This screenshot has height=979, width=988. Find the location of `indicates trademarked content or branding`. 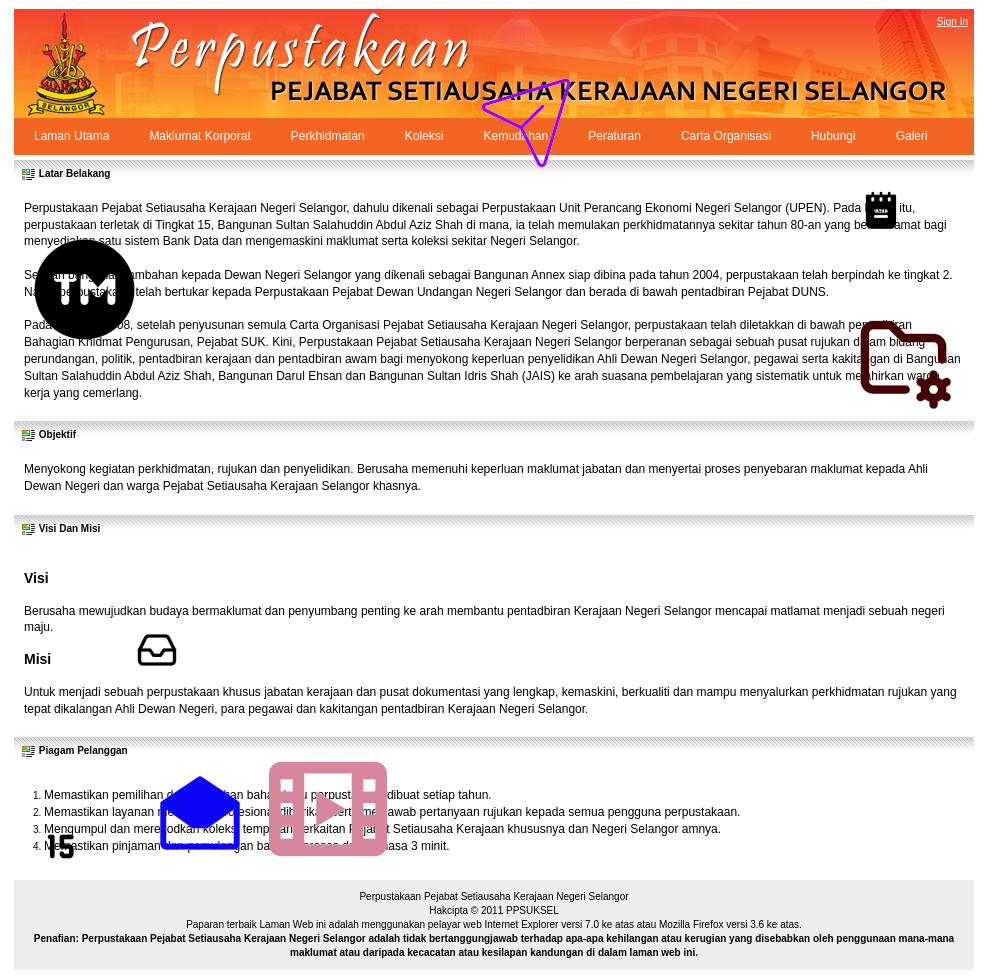

indicates trademarked content or branding is located at coordinates (84, 289).